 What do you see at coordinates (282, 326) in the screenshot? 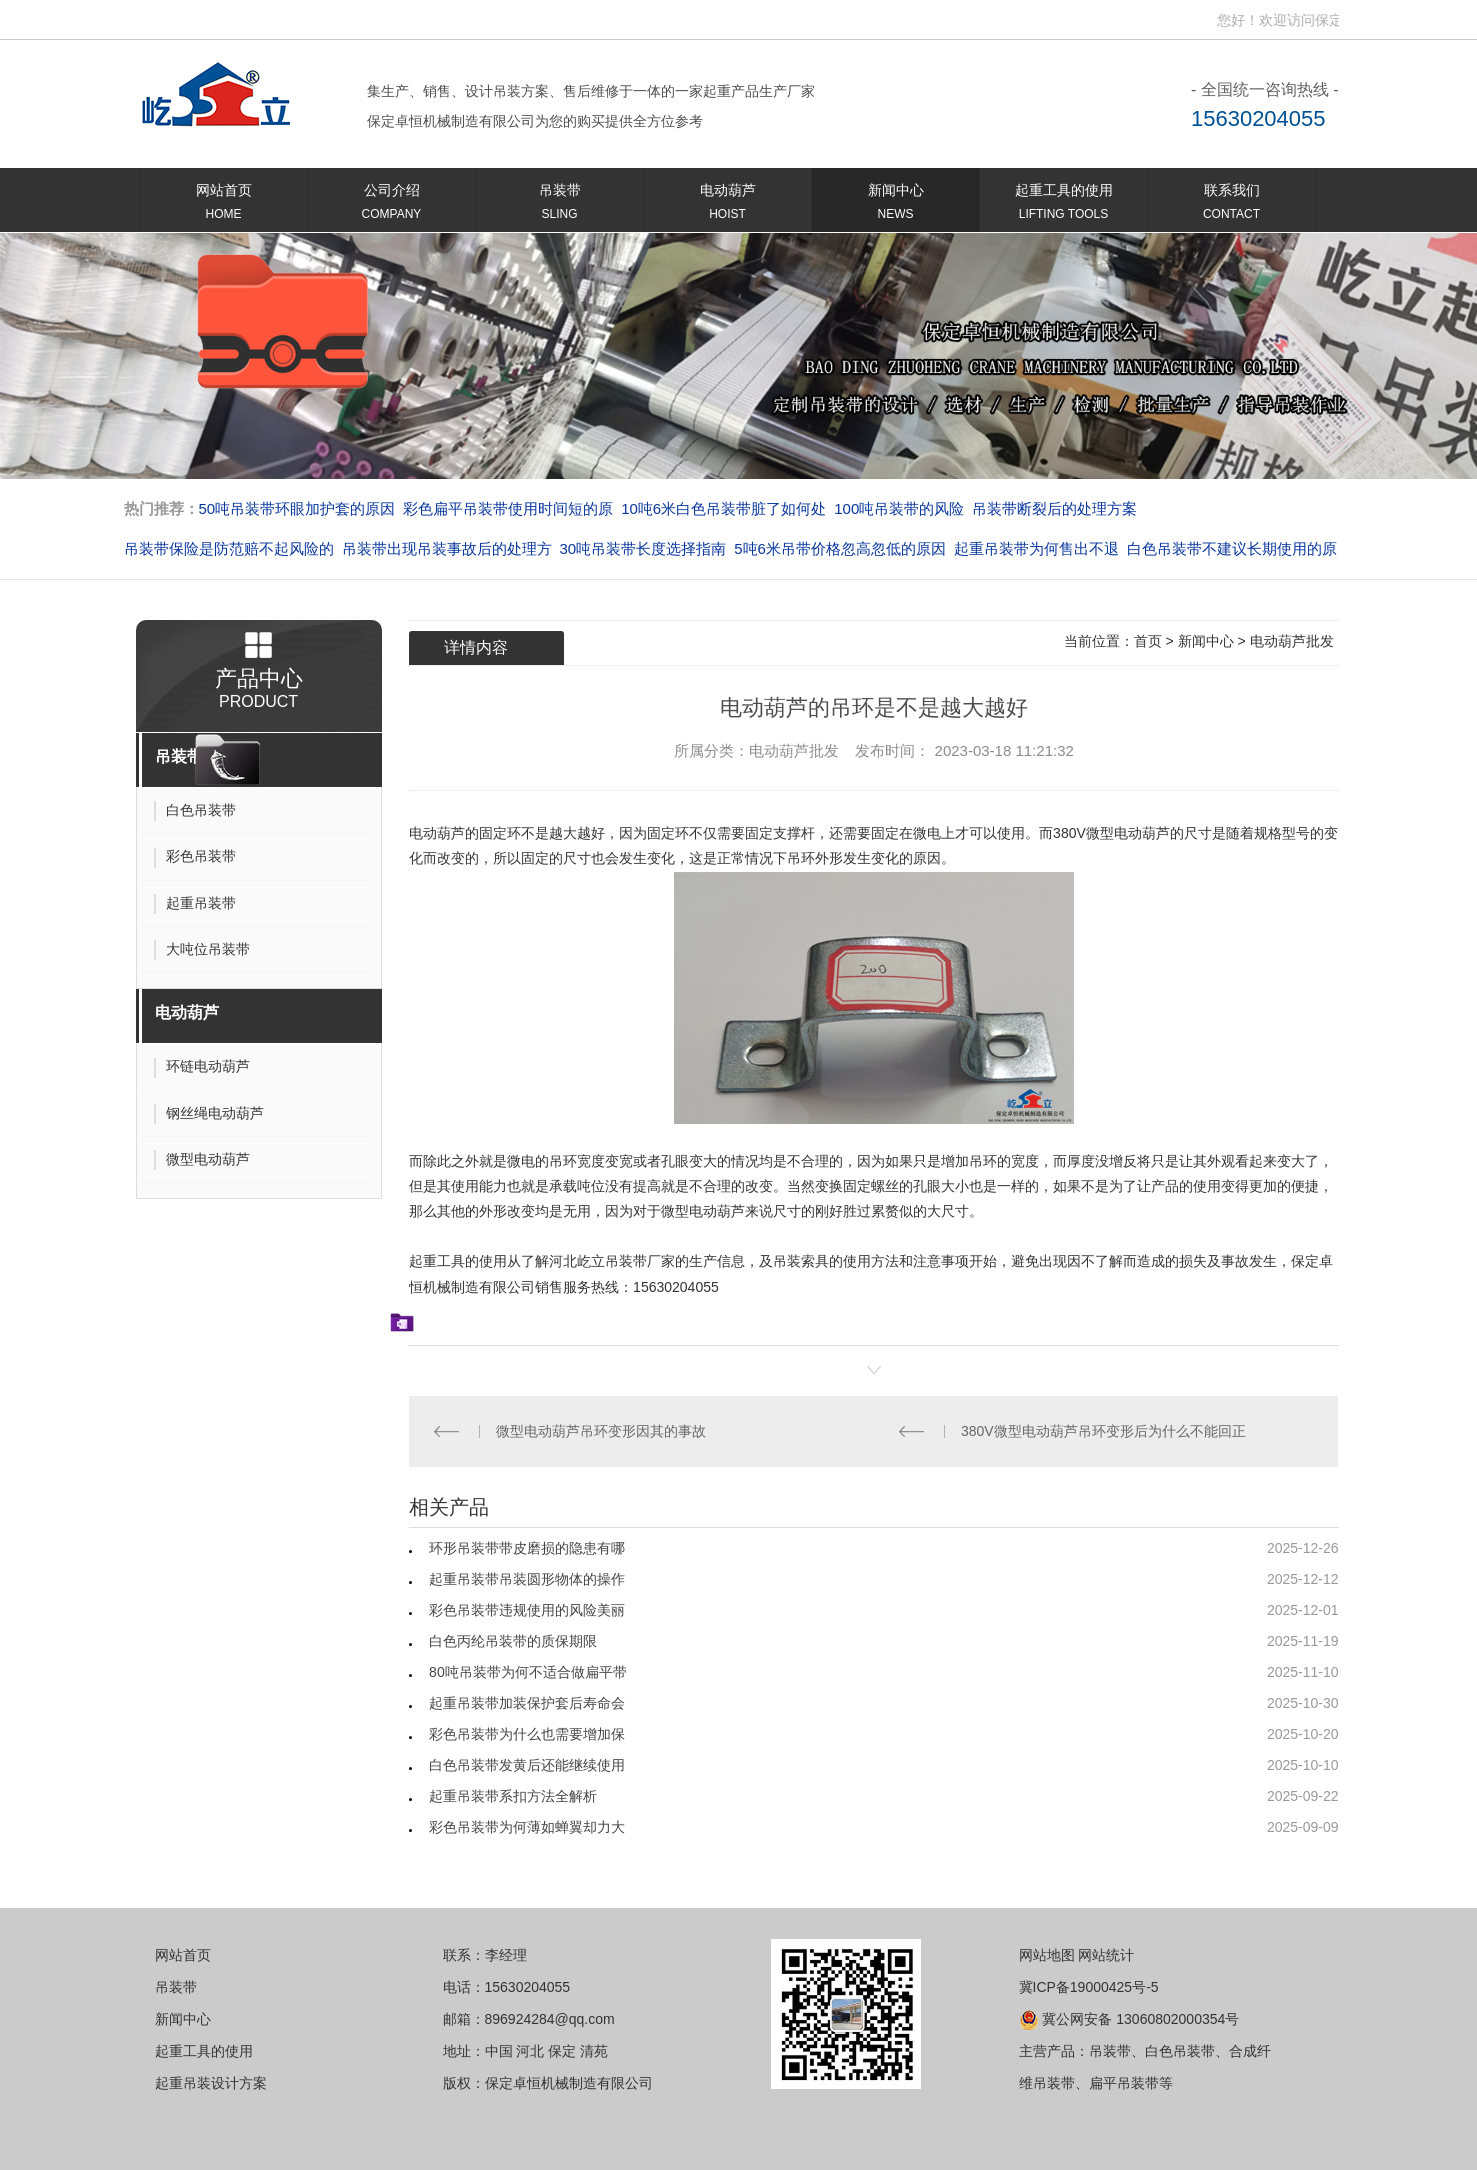
I see `open folder containing cherish ball pokémon or event pokémon` at bounding box center [282, 326].